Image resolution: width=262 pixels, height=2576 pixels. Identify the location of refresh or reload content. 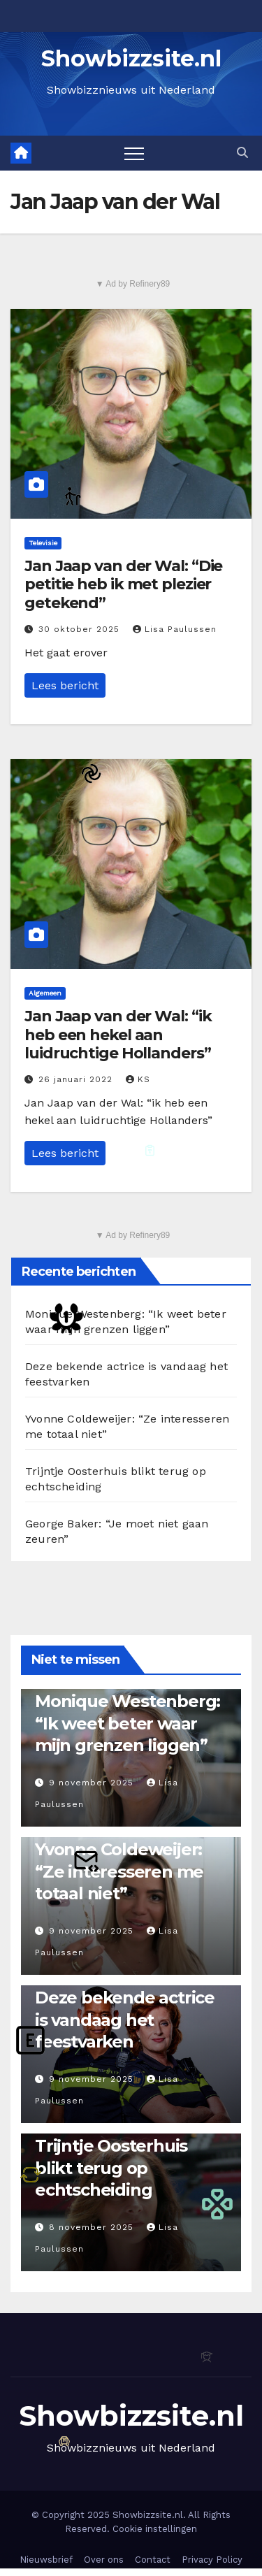
(31, 2175).